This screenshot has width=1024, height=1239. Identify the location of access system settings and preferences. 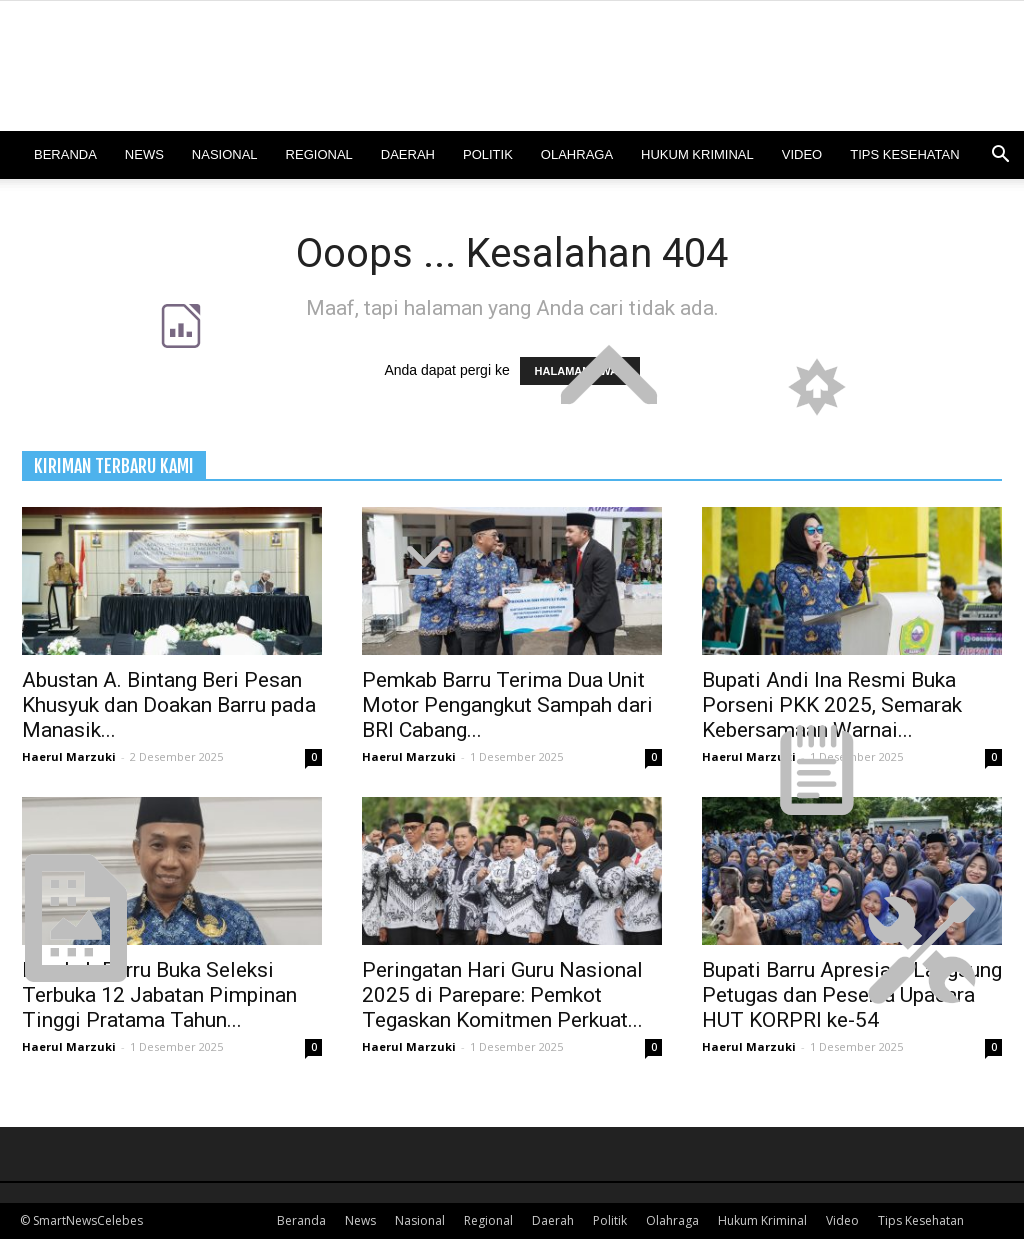
(922, 950).